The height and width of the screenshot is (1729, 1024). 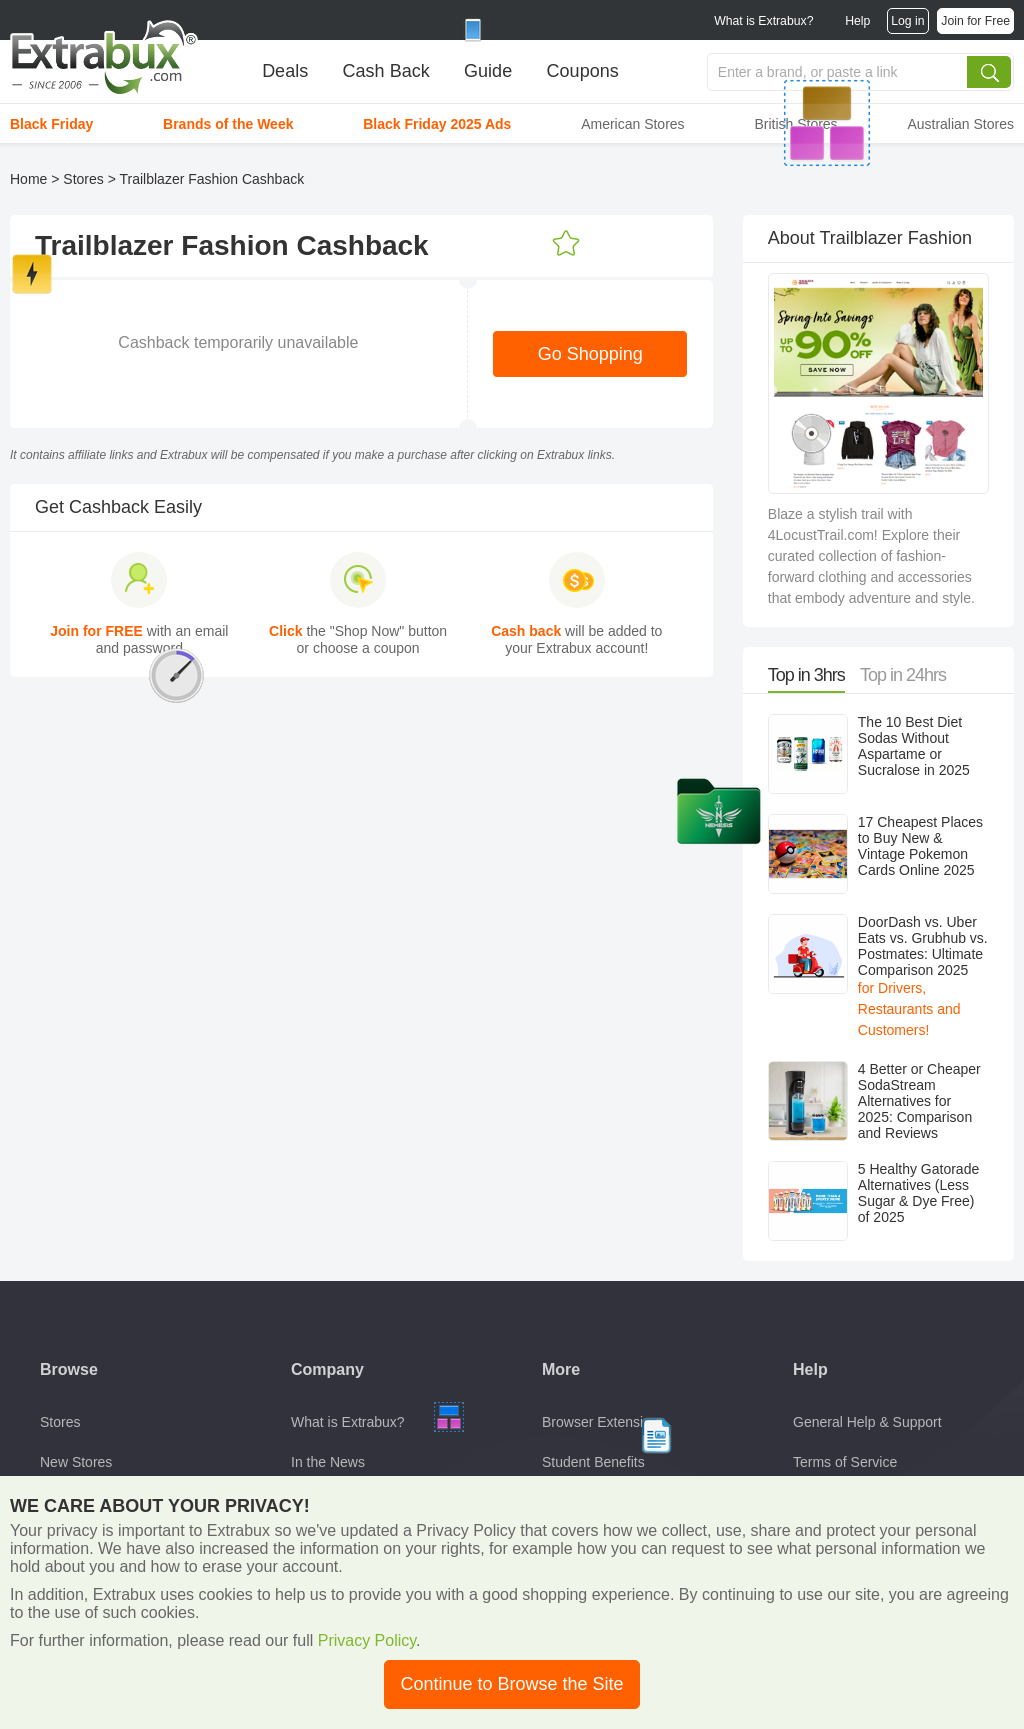 What do you see at coordinates (176, 675) in the screenshot?
I see `open sysprof system profiler` at bounding box center [176, 675].